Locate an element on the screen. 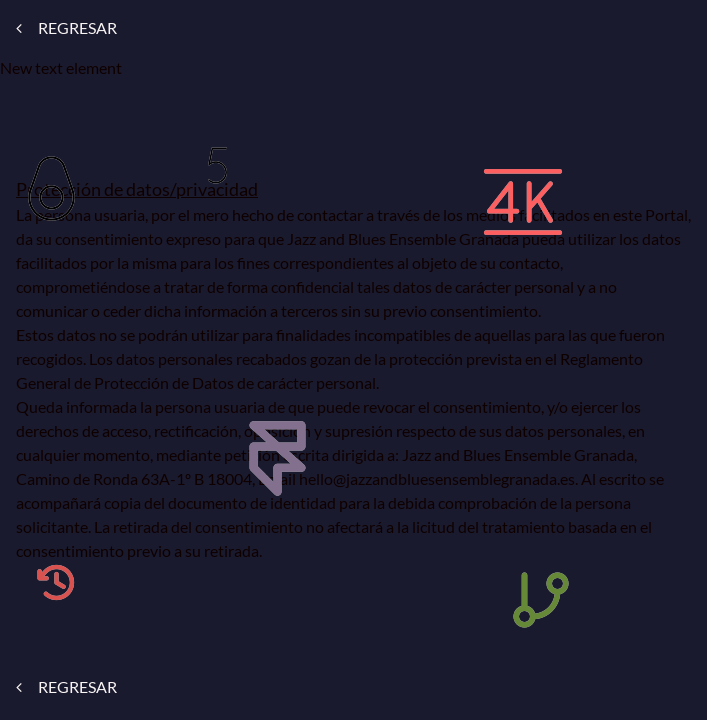 This screenshot has height=720, width=707. indicates healthy or vegetarian food options is located at coordinates (51, 188).